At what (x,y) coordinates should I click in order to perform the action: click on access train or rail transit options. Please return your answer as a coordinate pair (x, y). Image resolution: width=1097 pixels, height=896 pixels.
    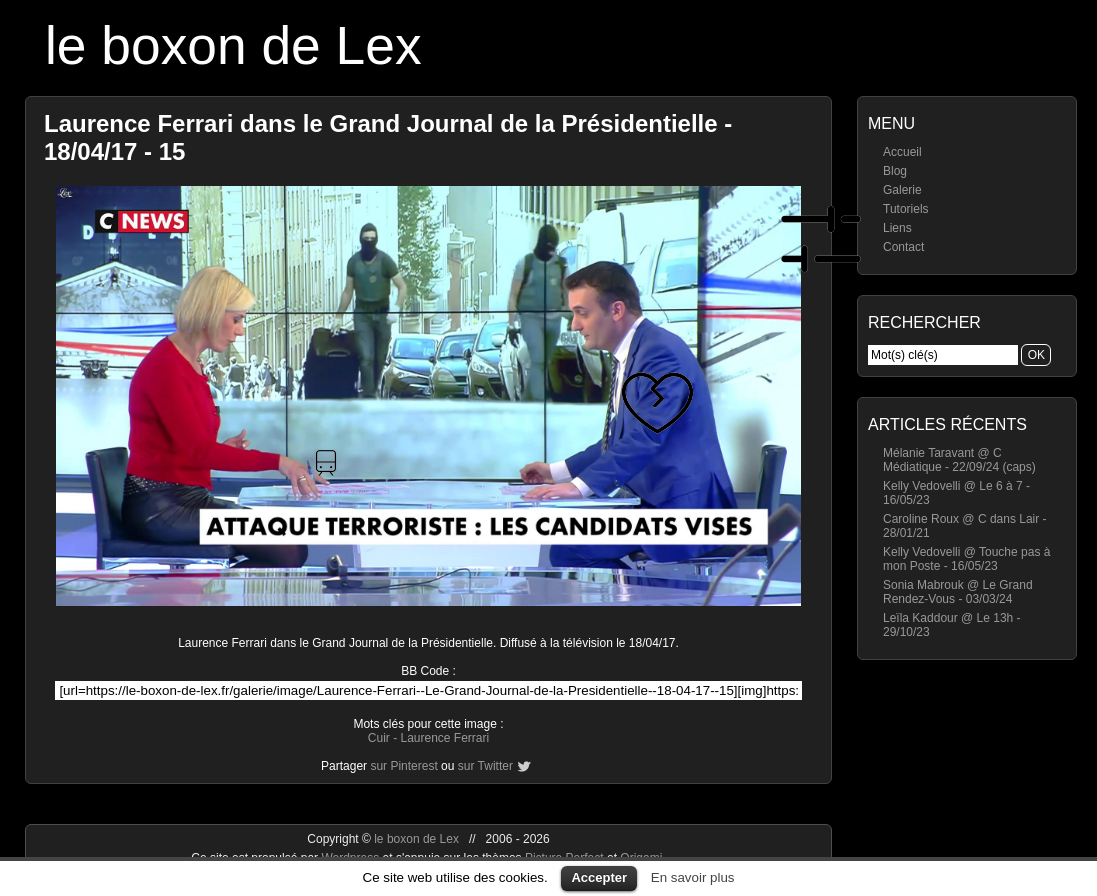
    Looking at the image, I should click on (326, 462).